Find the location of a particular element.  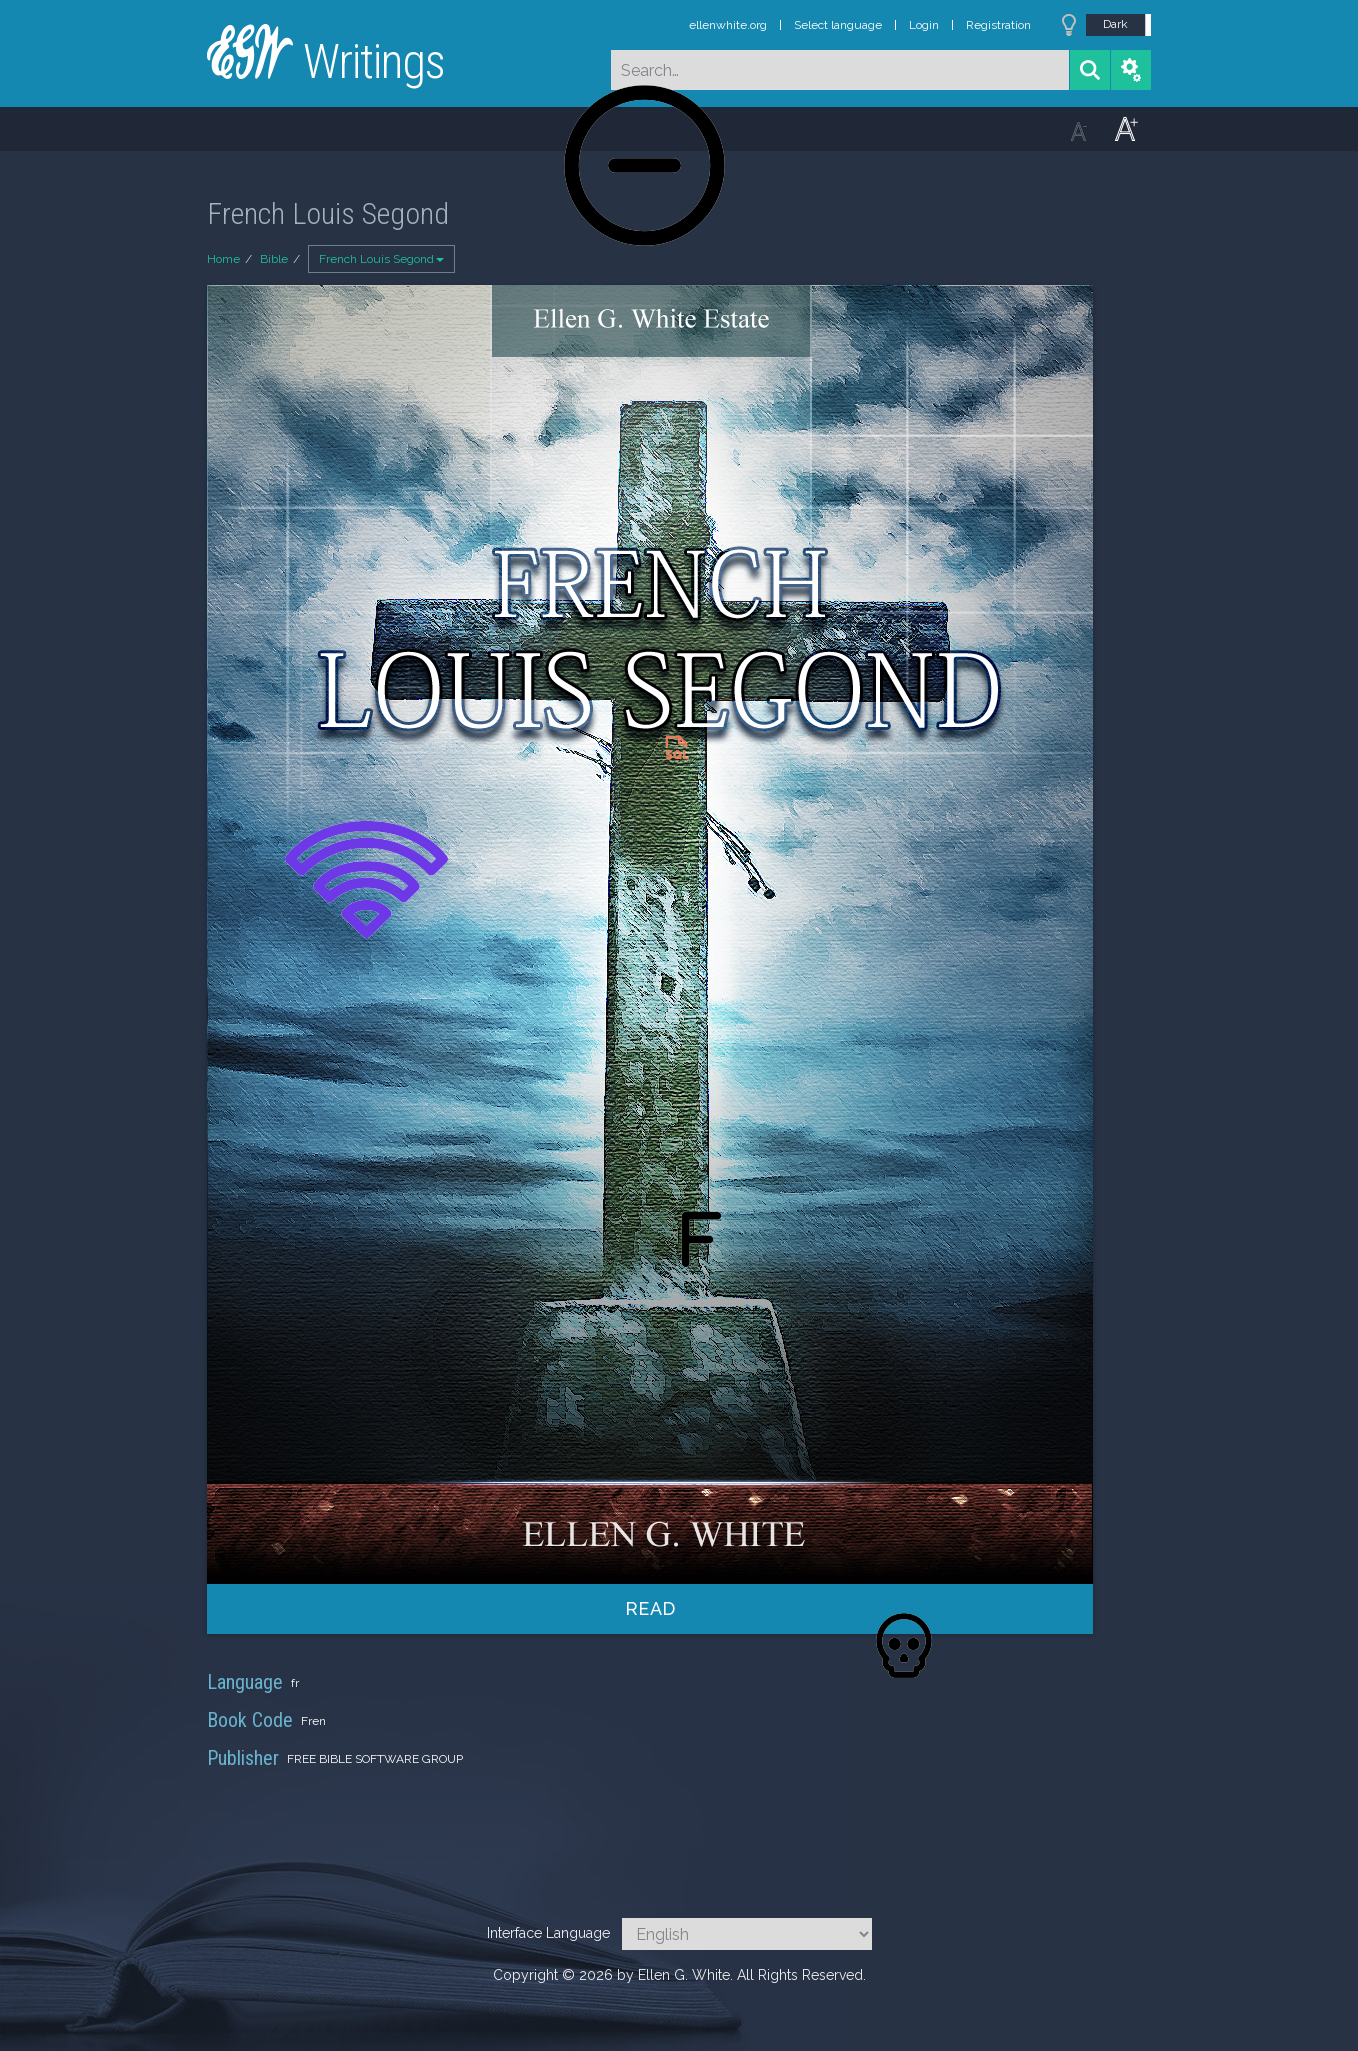

remove an item from a list is located at coordinates (644, 165).